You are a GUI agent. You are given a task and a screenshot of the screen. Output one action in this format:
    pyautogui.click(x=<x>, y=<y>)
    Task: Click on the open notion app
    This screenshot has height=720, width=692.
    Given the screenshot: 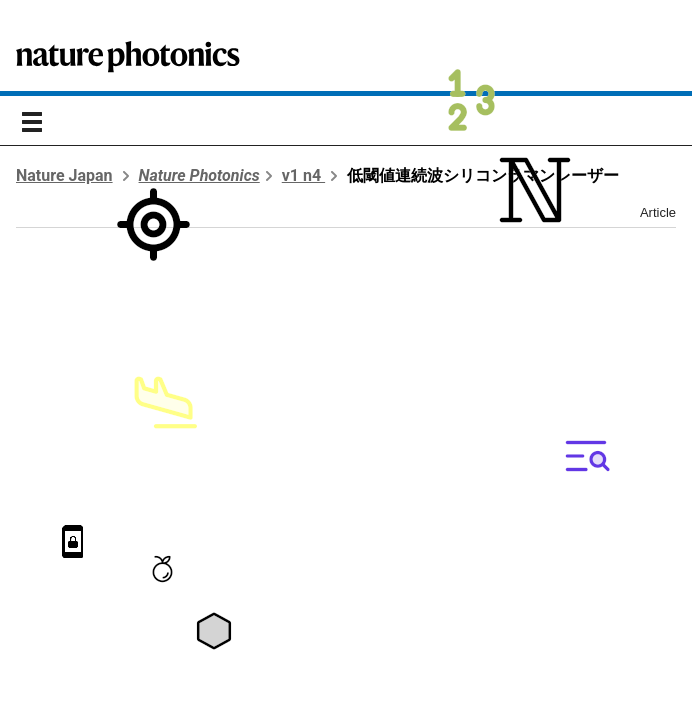 What is the action you would take?
    pyautogui.click(x=535, y=190)
    